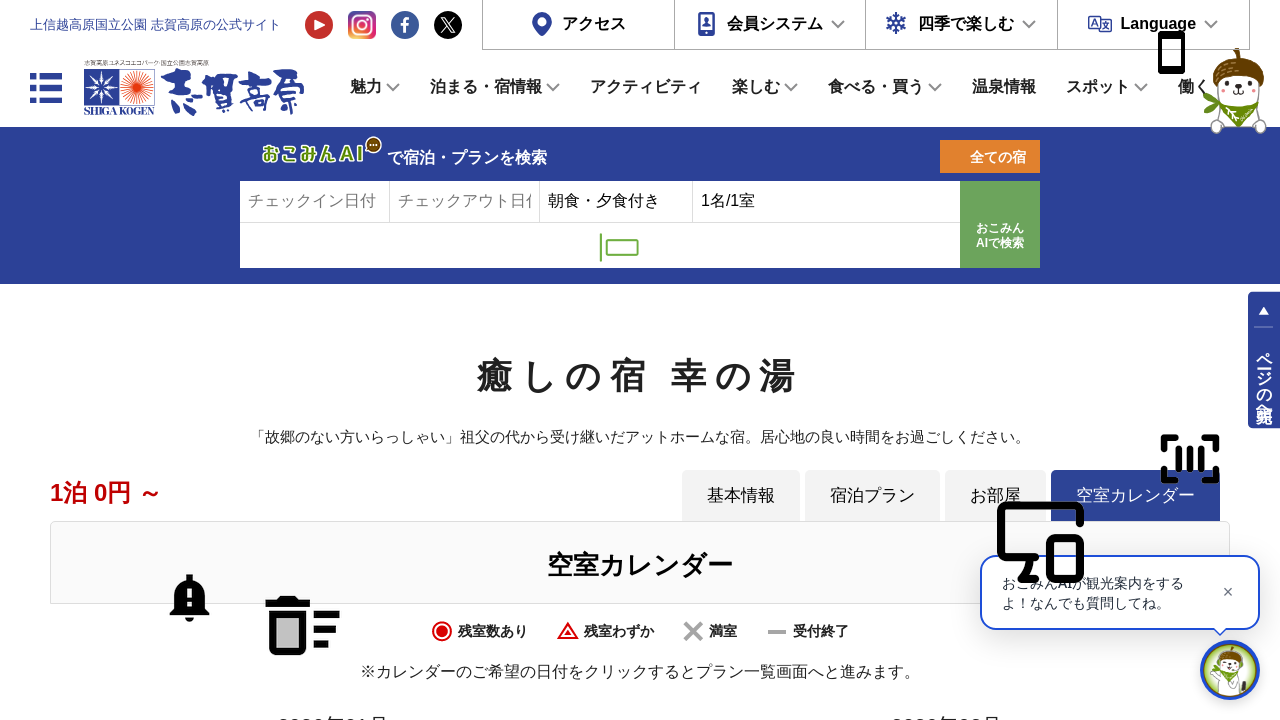 Image resolution: width=1280 pixels, height=720 pixels. Describe the element at coordinates (618, 247) in the screenshot. I see `align text or content to the left` at that location.